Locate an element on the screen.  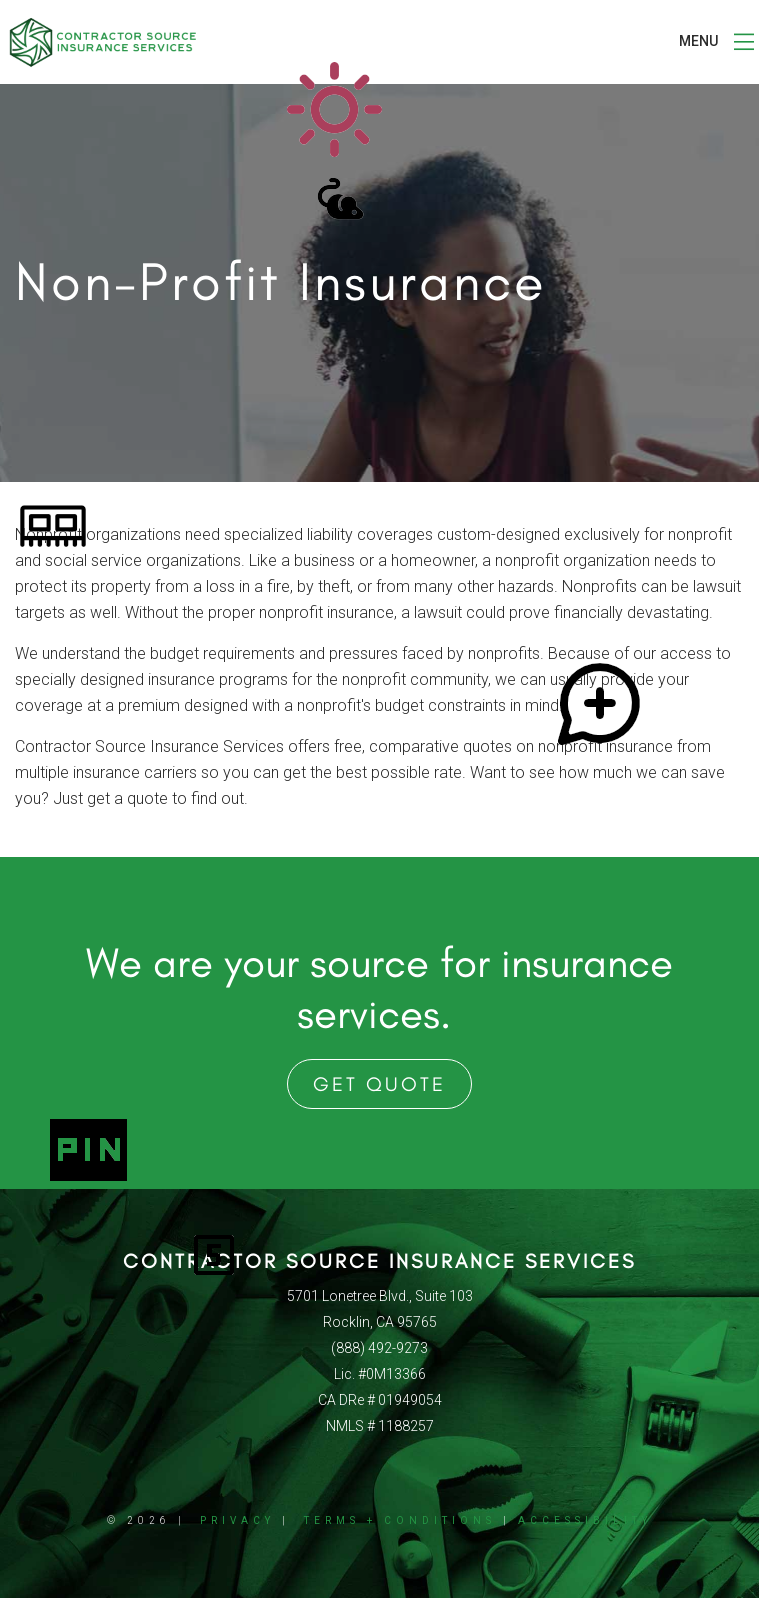
request pest control services for rodents is located at coordinates (340, 198).